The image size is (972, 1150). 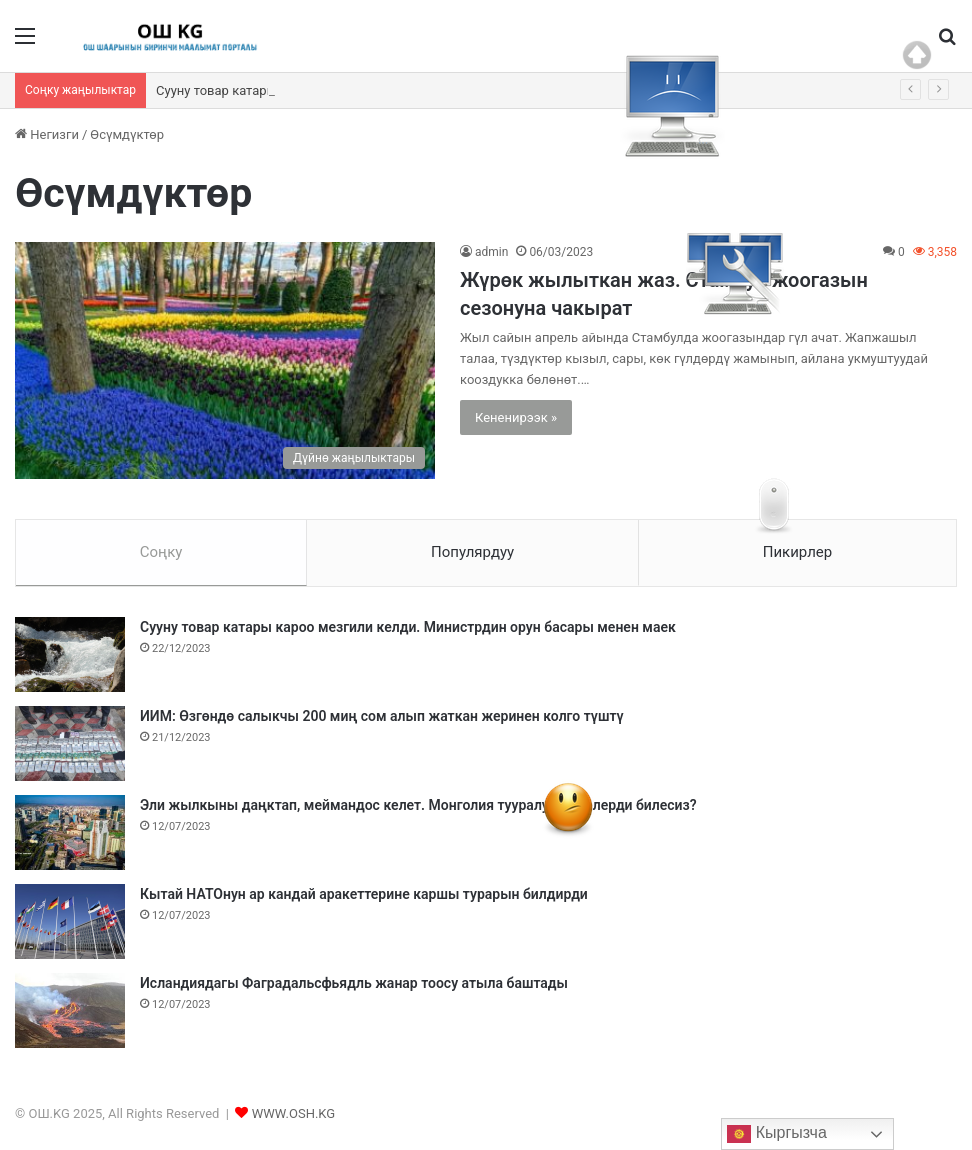 What do you see at coordinates (774, 506) in the screenshot?
I see `connect a bluetooth mouse` at bounding box center [774, 506].